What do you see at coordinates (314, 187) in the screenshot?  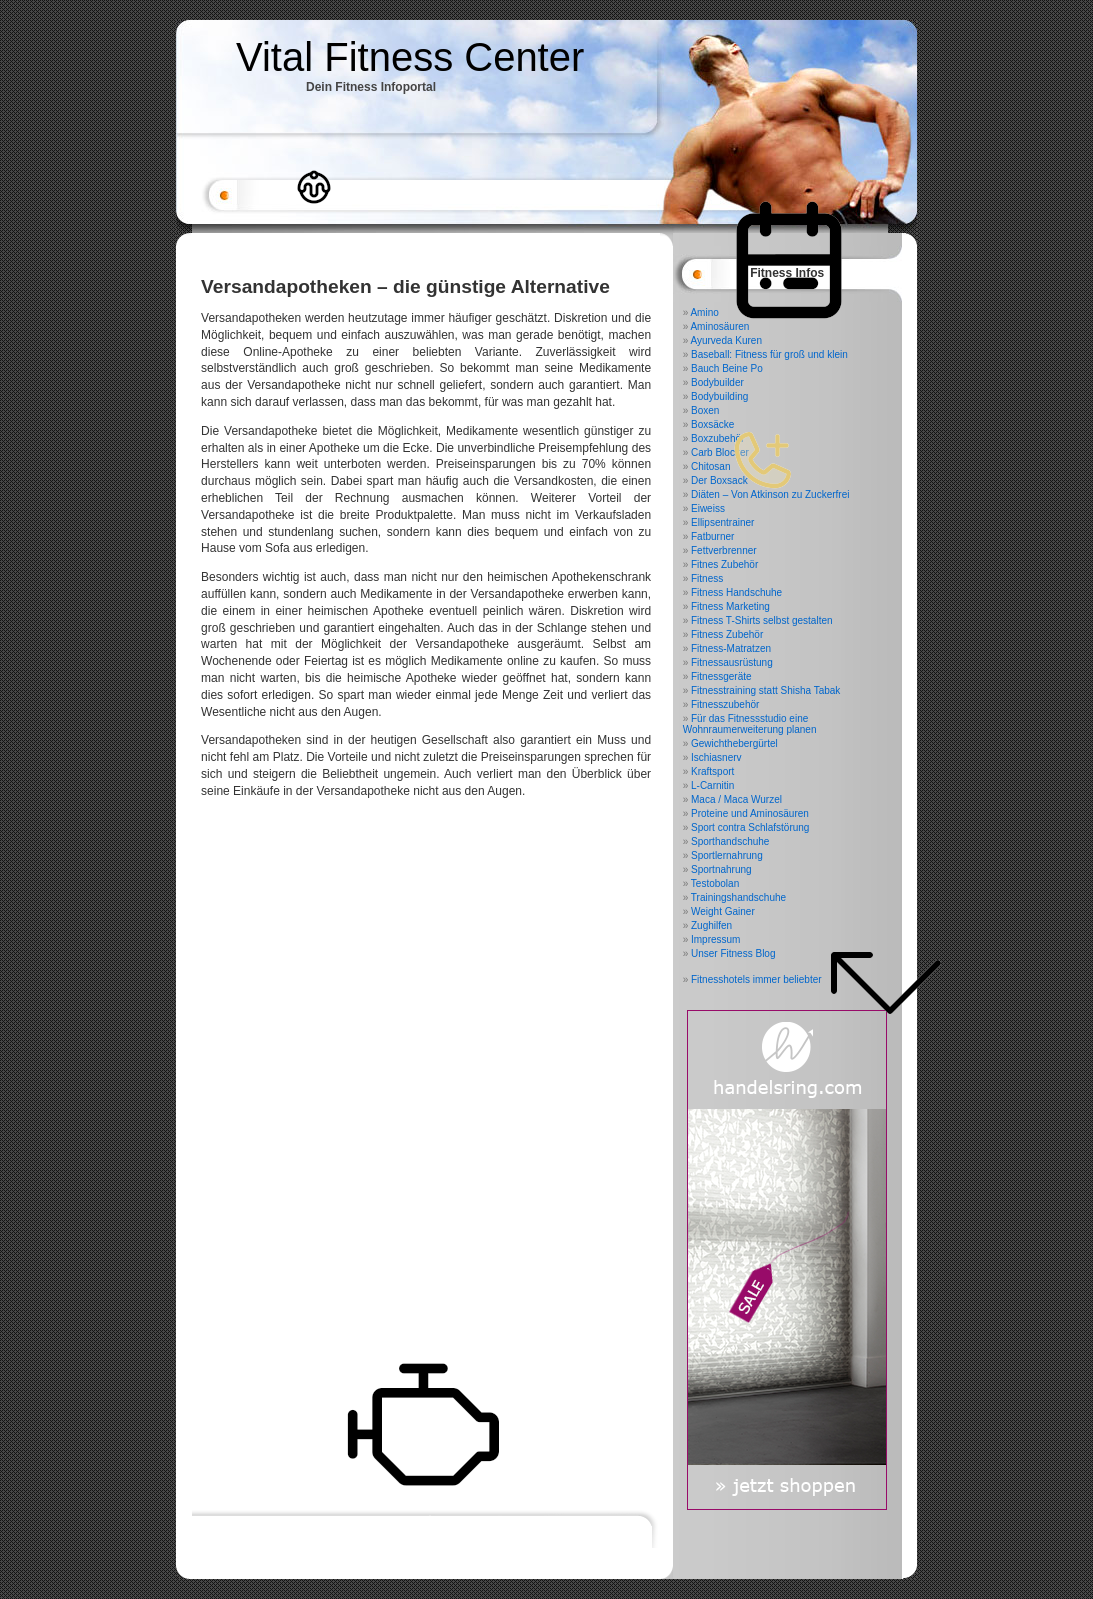 I see `view dessert menu options` at bounding box center [314, 187].